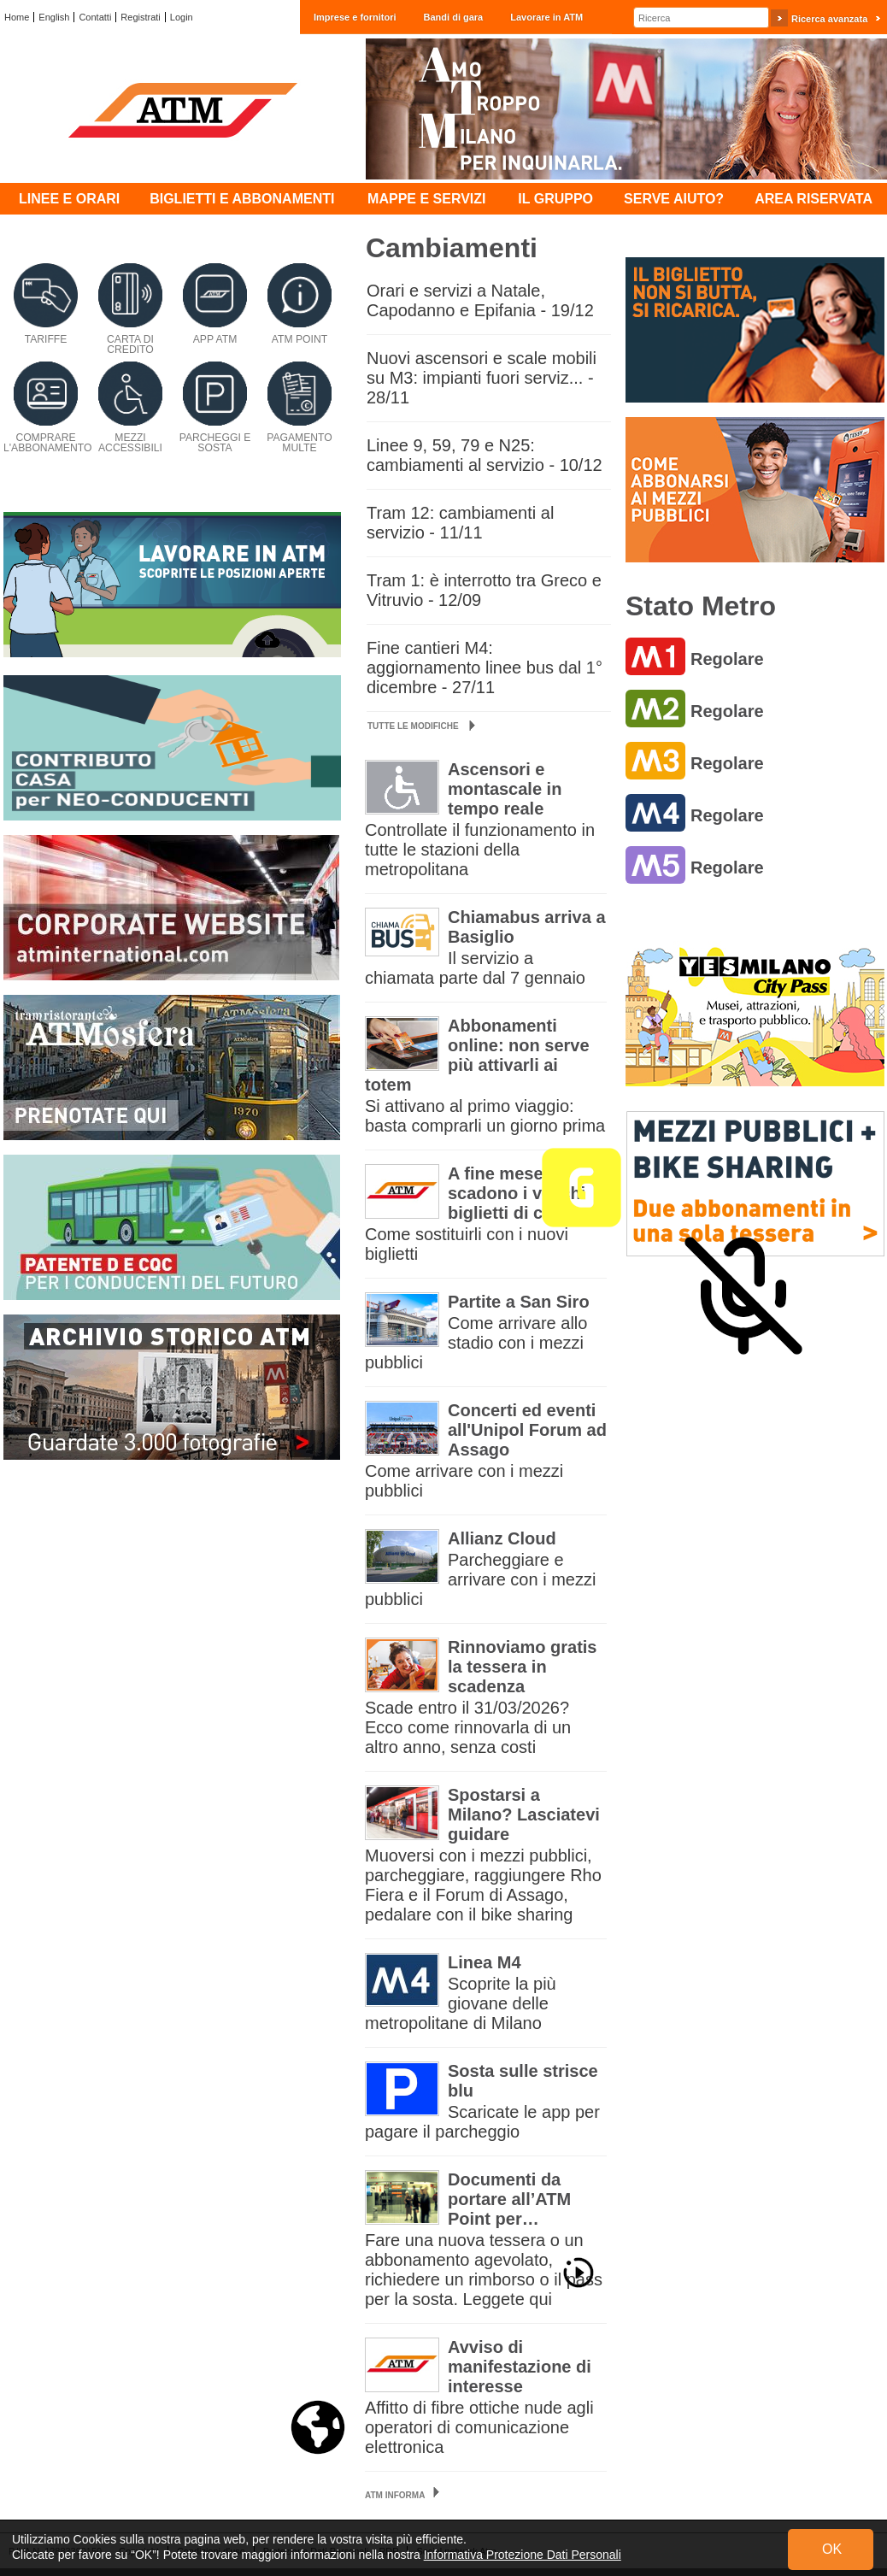 The height and width of the screenshot is (2576, 887). What do you see at coordinates (267, 639) in the screenshot?
I see `upload files to cloud storage` at bounding box center [267, 639].